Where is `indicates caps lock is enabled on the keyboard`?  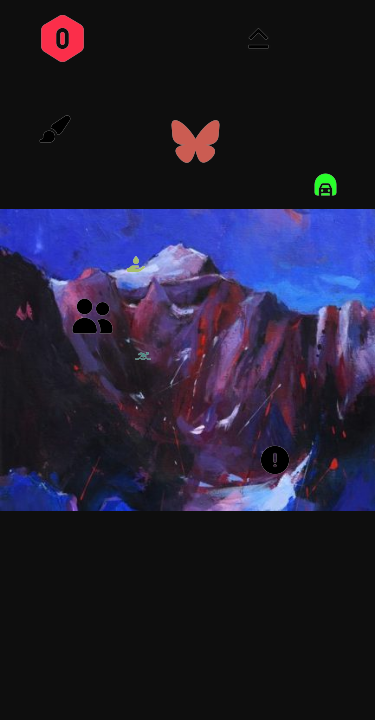 indicates caps lock is enabled on the keyboard is located at coordinates (258, 38).